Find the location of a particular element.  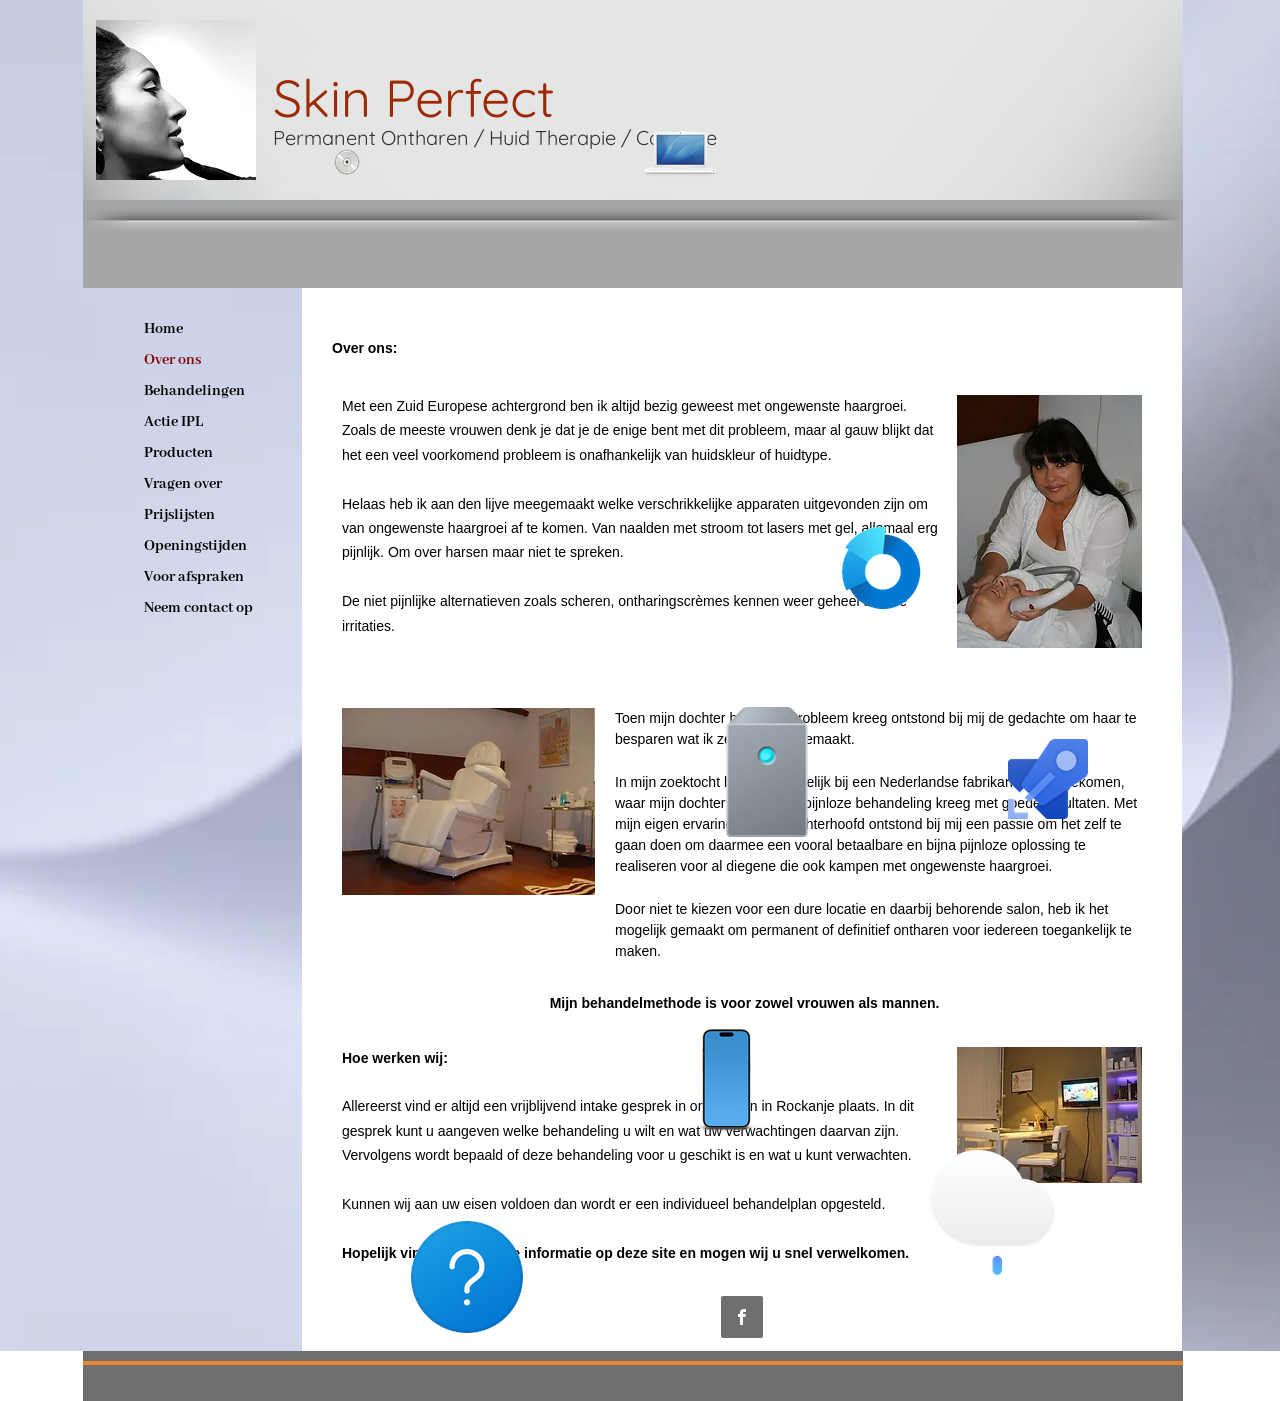

launch the pipelines app is located at coordinates (1048, 779).